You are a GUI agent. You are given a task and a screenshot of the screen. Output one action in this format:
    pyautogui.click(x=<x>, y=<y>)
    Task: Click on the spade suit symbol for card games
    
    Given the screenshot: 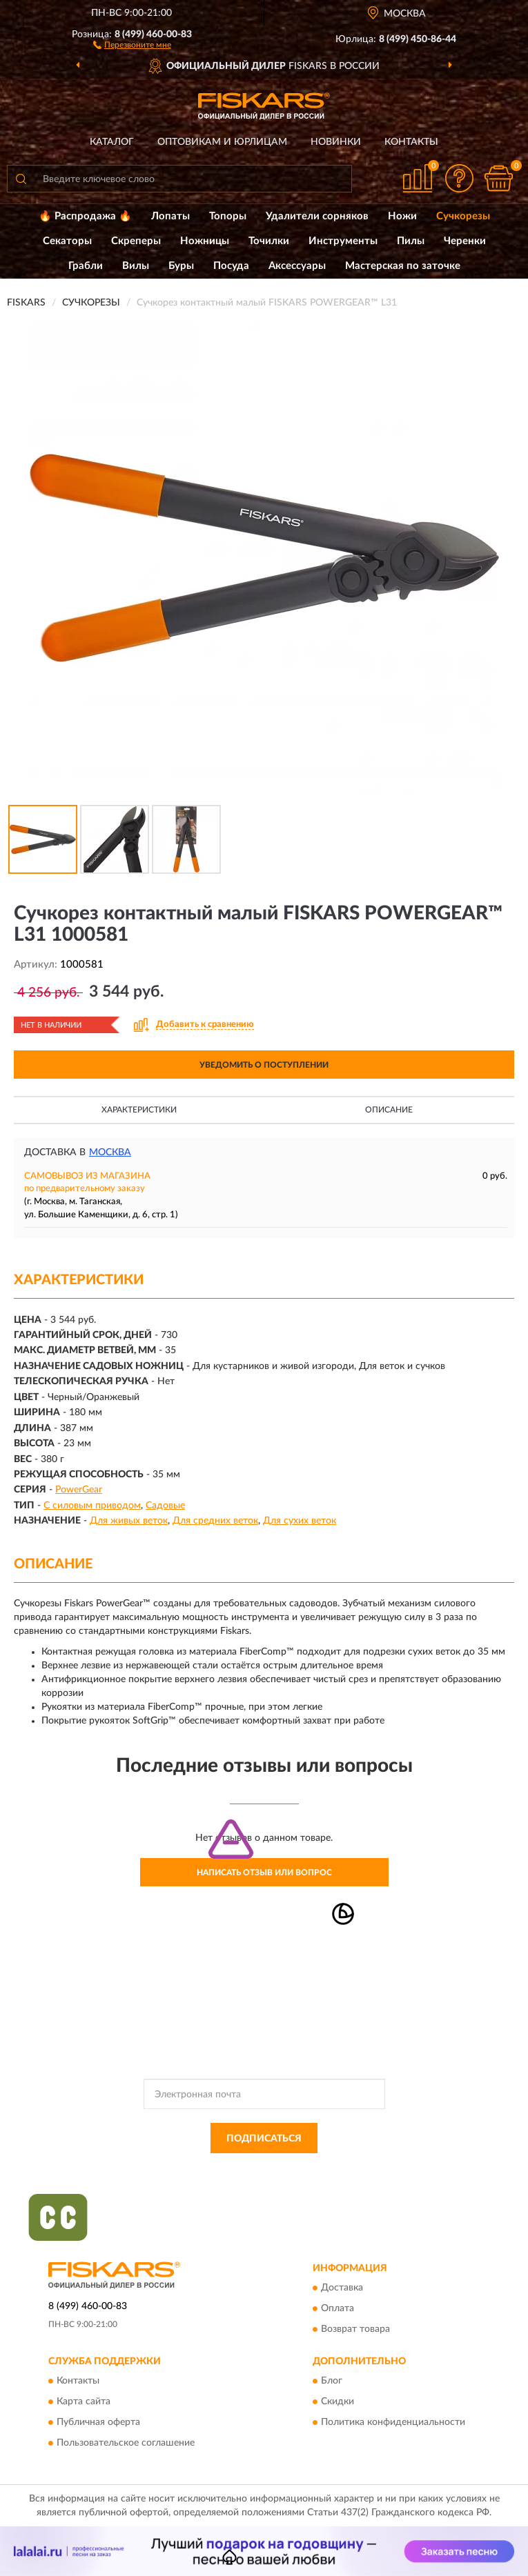 What is the action you would take?
    pyautogui.click(x=229, y=2557)
    